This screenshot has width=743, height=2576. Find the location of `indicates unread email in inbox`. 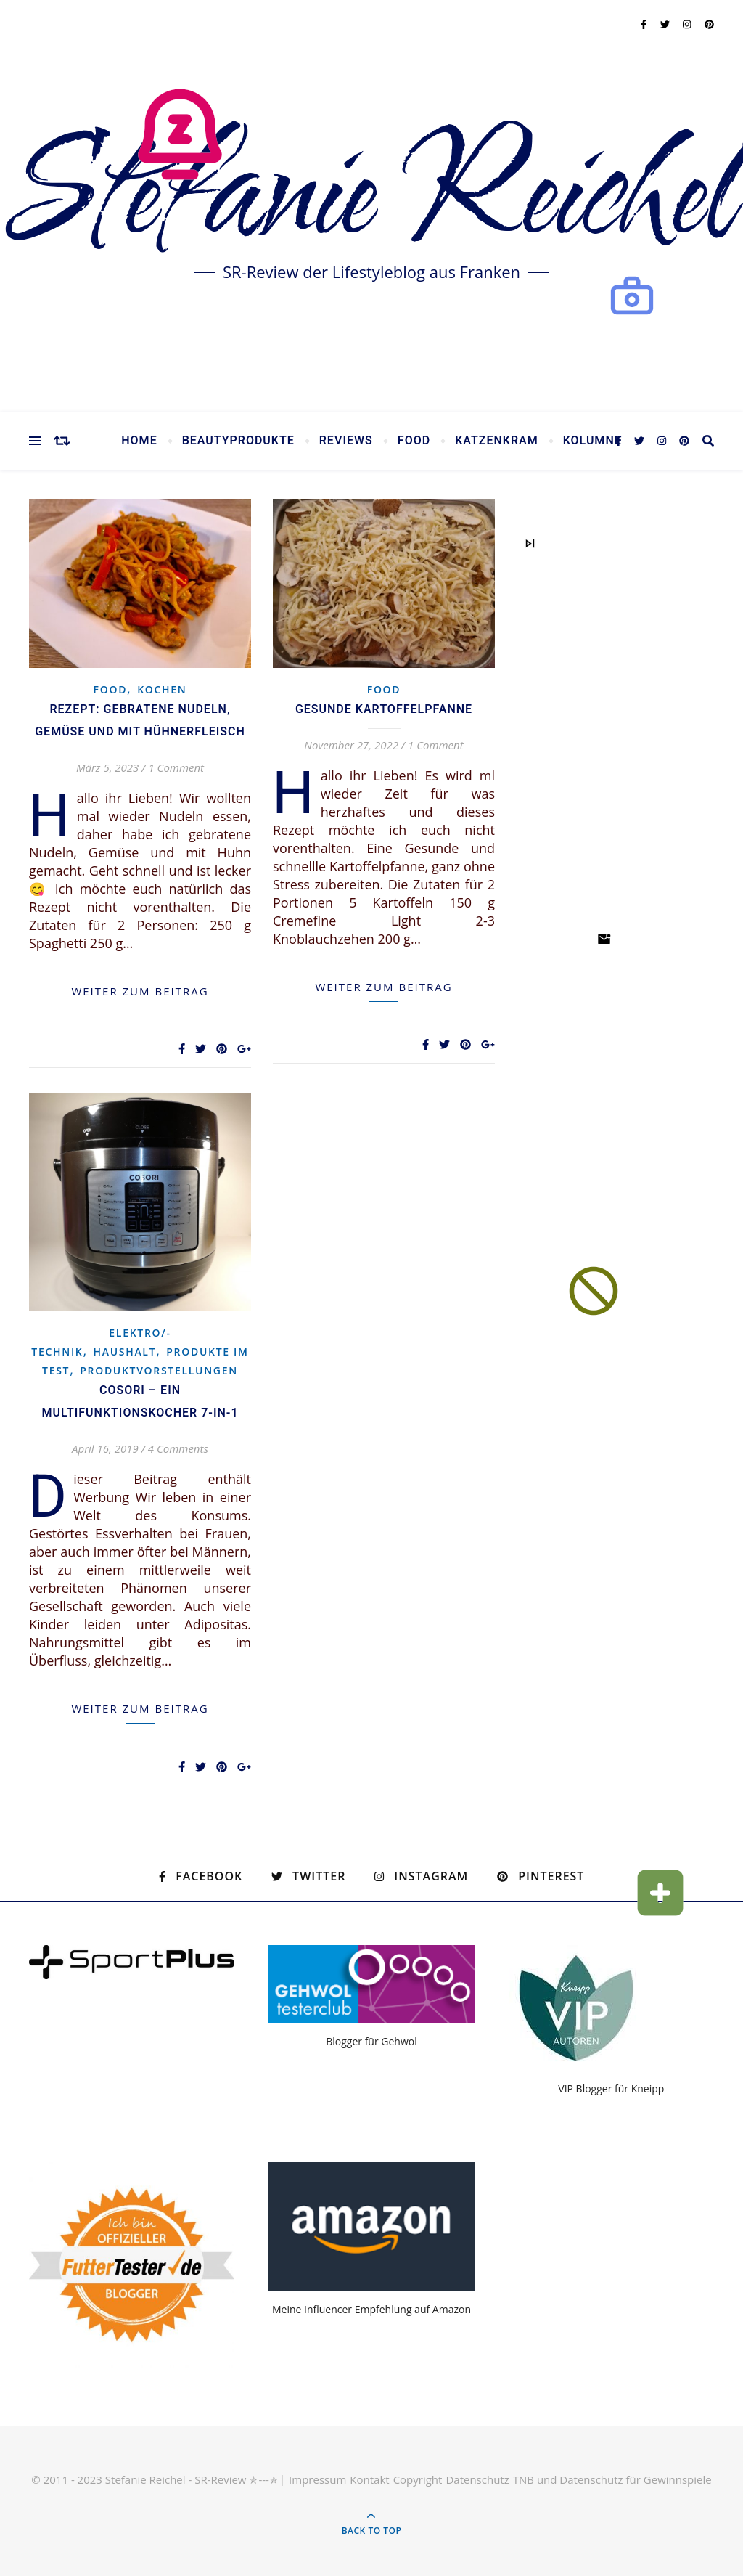

indicates unread email in inbox is located at coordinates (604, 939).